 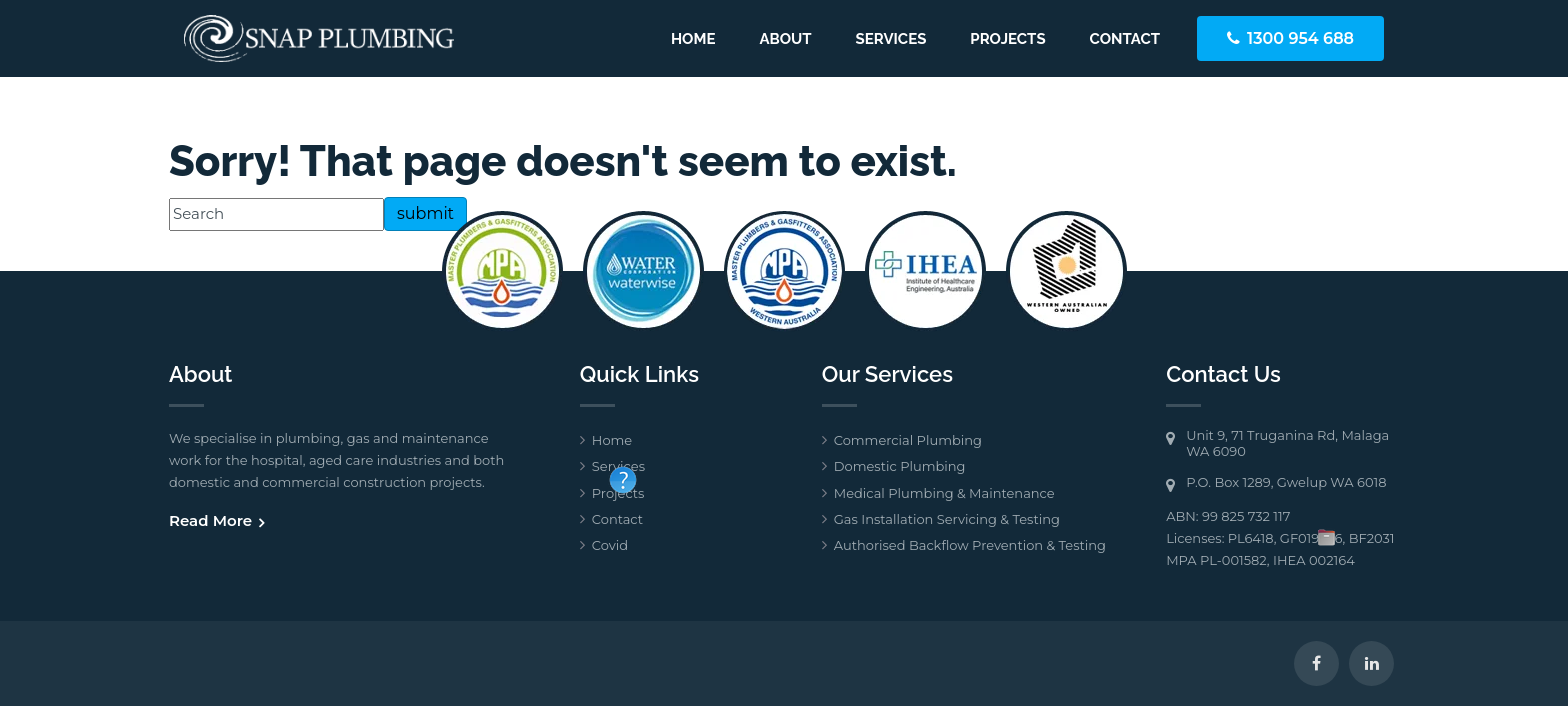 I want to click on open the help center or documentation, so click(x=623, y=480).